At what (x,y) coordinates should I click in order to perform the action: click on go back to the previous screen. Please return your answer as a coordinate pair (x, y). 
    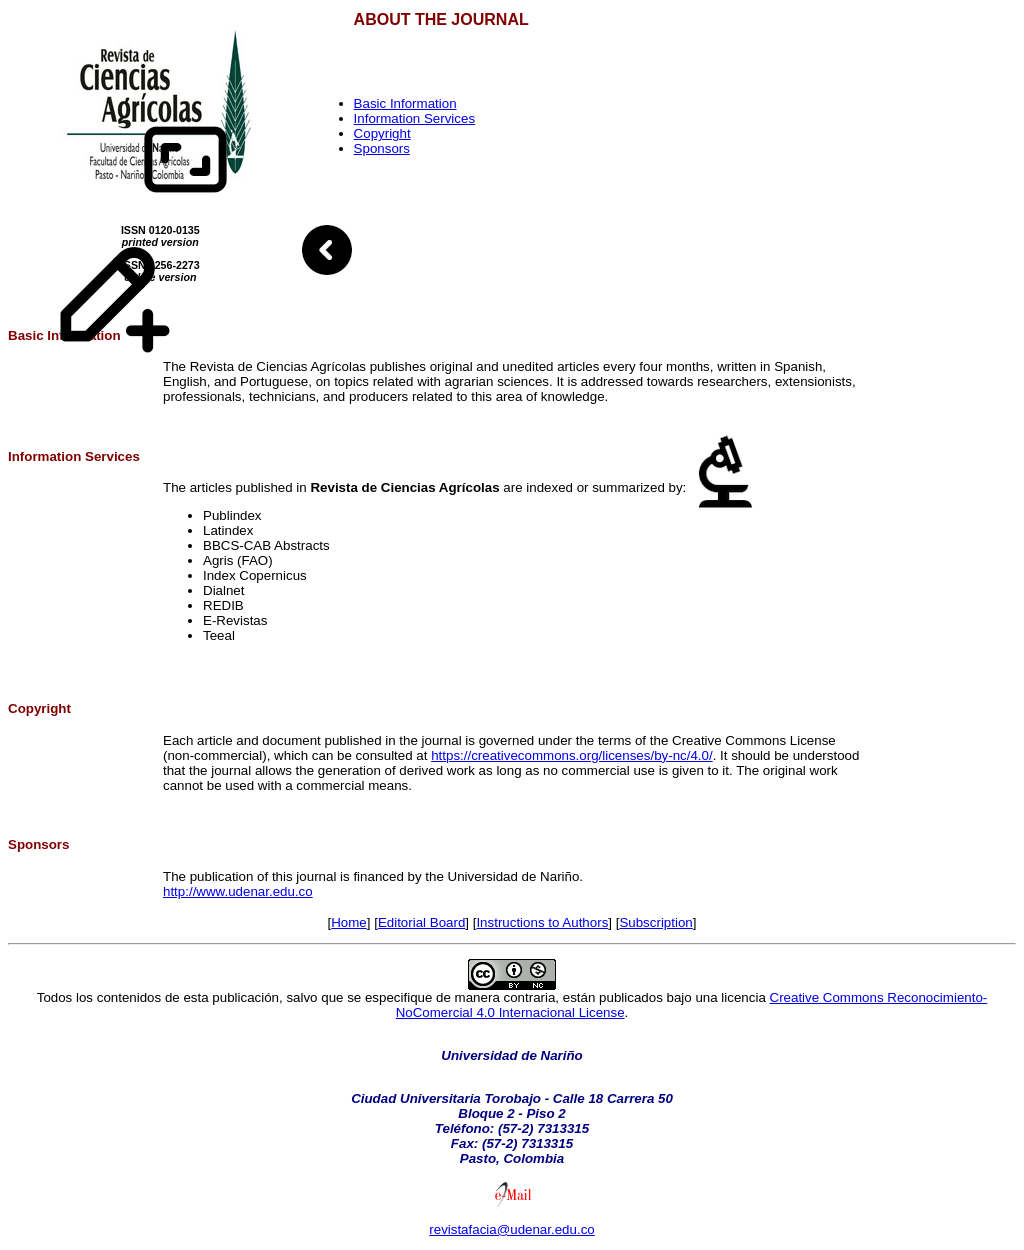
    Looking at the image, I should click on (327, 250).